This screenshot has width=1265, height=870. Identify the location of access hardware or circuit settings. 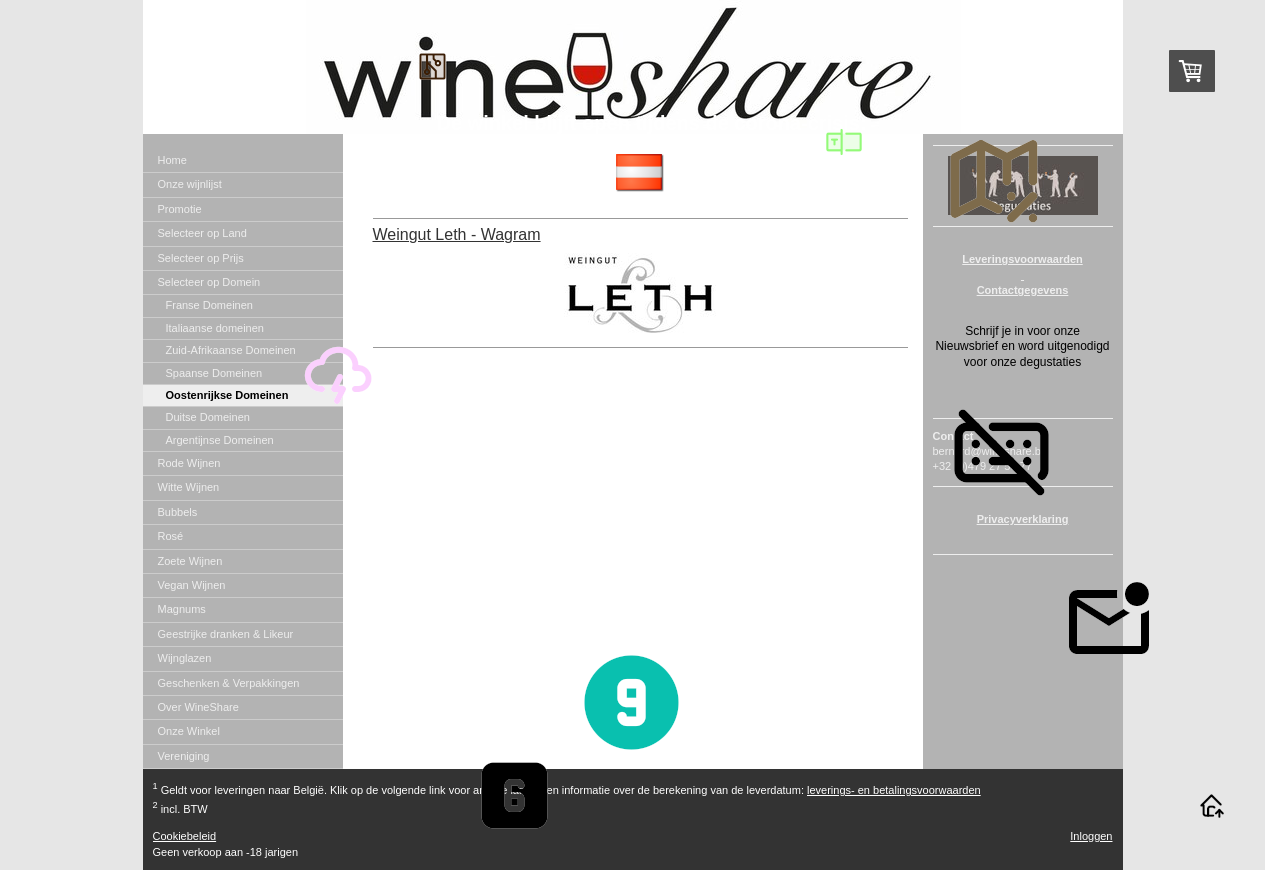
(432, 66).